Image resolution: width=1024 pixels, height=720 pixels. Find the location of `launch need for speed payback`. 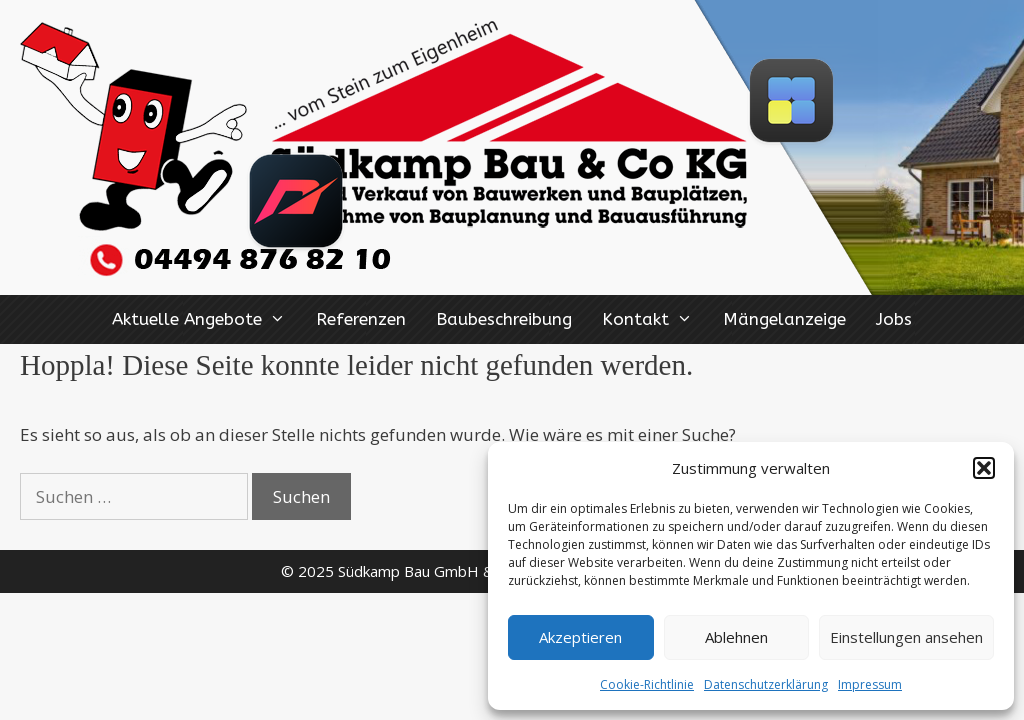

launch need for speed payback is located at coordinates (296, 201).